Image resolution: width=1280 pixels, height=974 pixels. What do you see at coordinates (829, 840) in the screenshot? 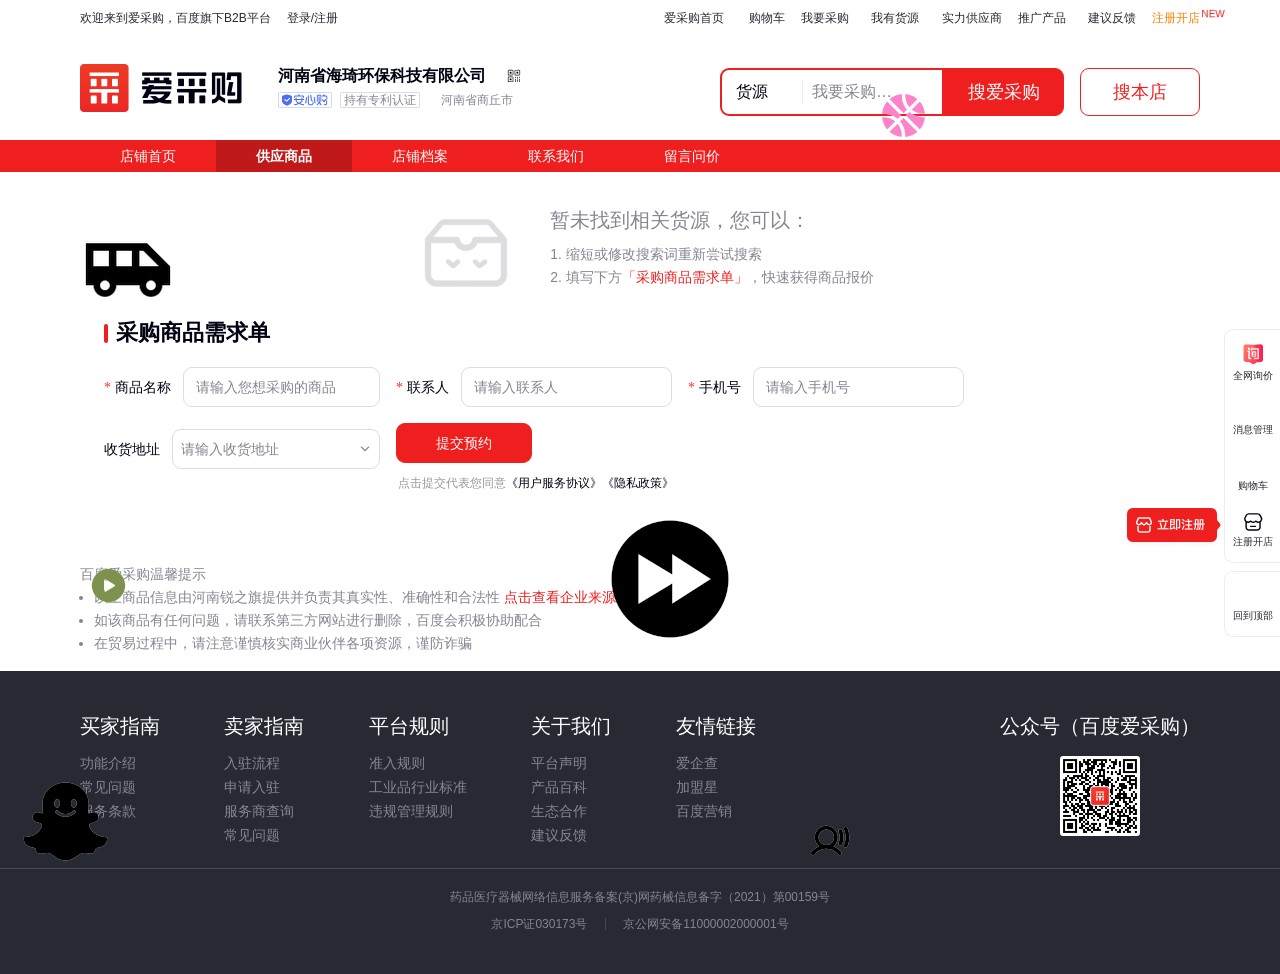
I see `user is speaking or broadcasting audio` at bounding box center [829, 840].